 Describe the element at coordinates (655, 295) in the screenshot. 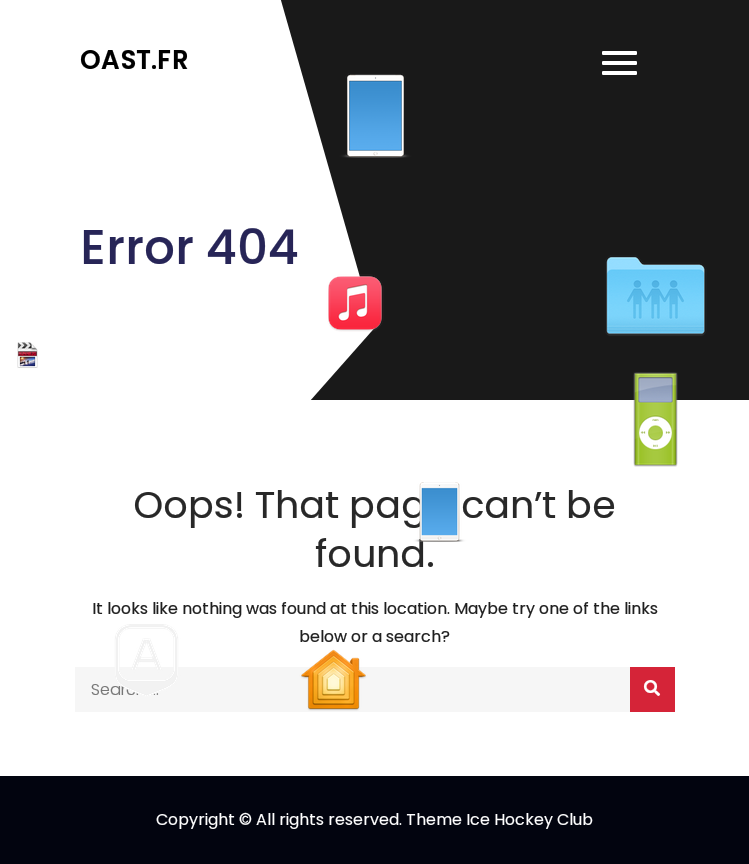

I see `access shared network folder` at that location.